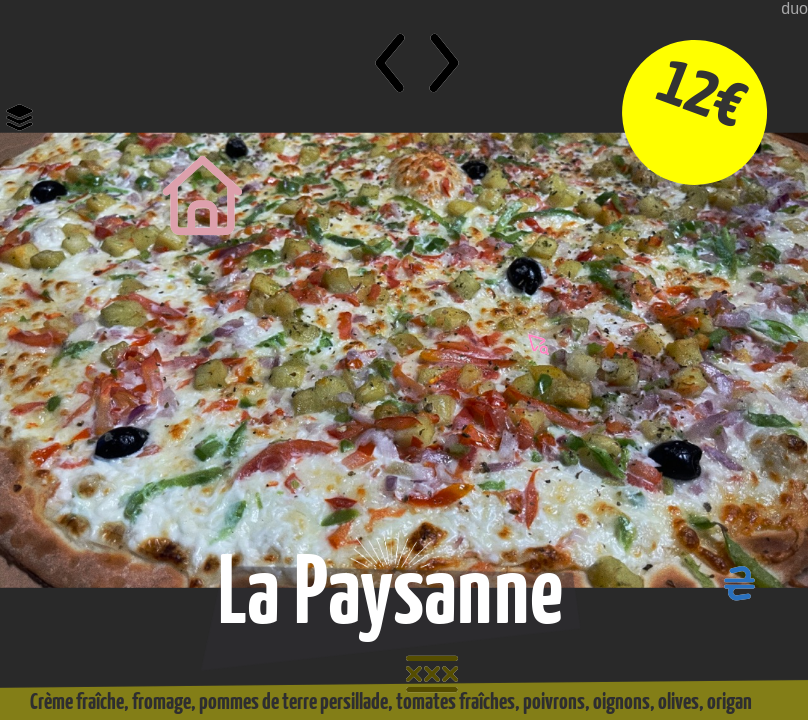 This screenshot has width=808, height=720. Describe the element at coordinates (19, 117) in the screenshot. I see `view or manage layers` at that location.